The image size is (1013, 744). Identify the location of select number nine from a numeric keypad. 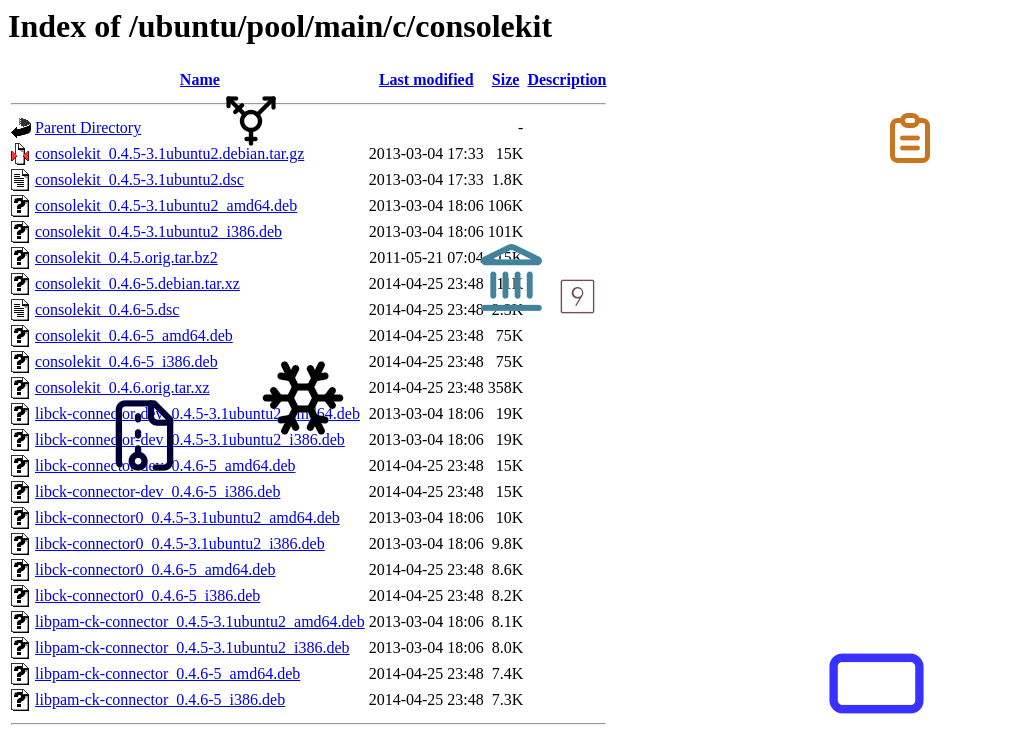
(577, 296).